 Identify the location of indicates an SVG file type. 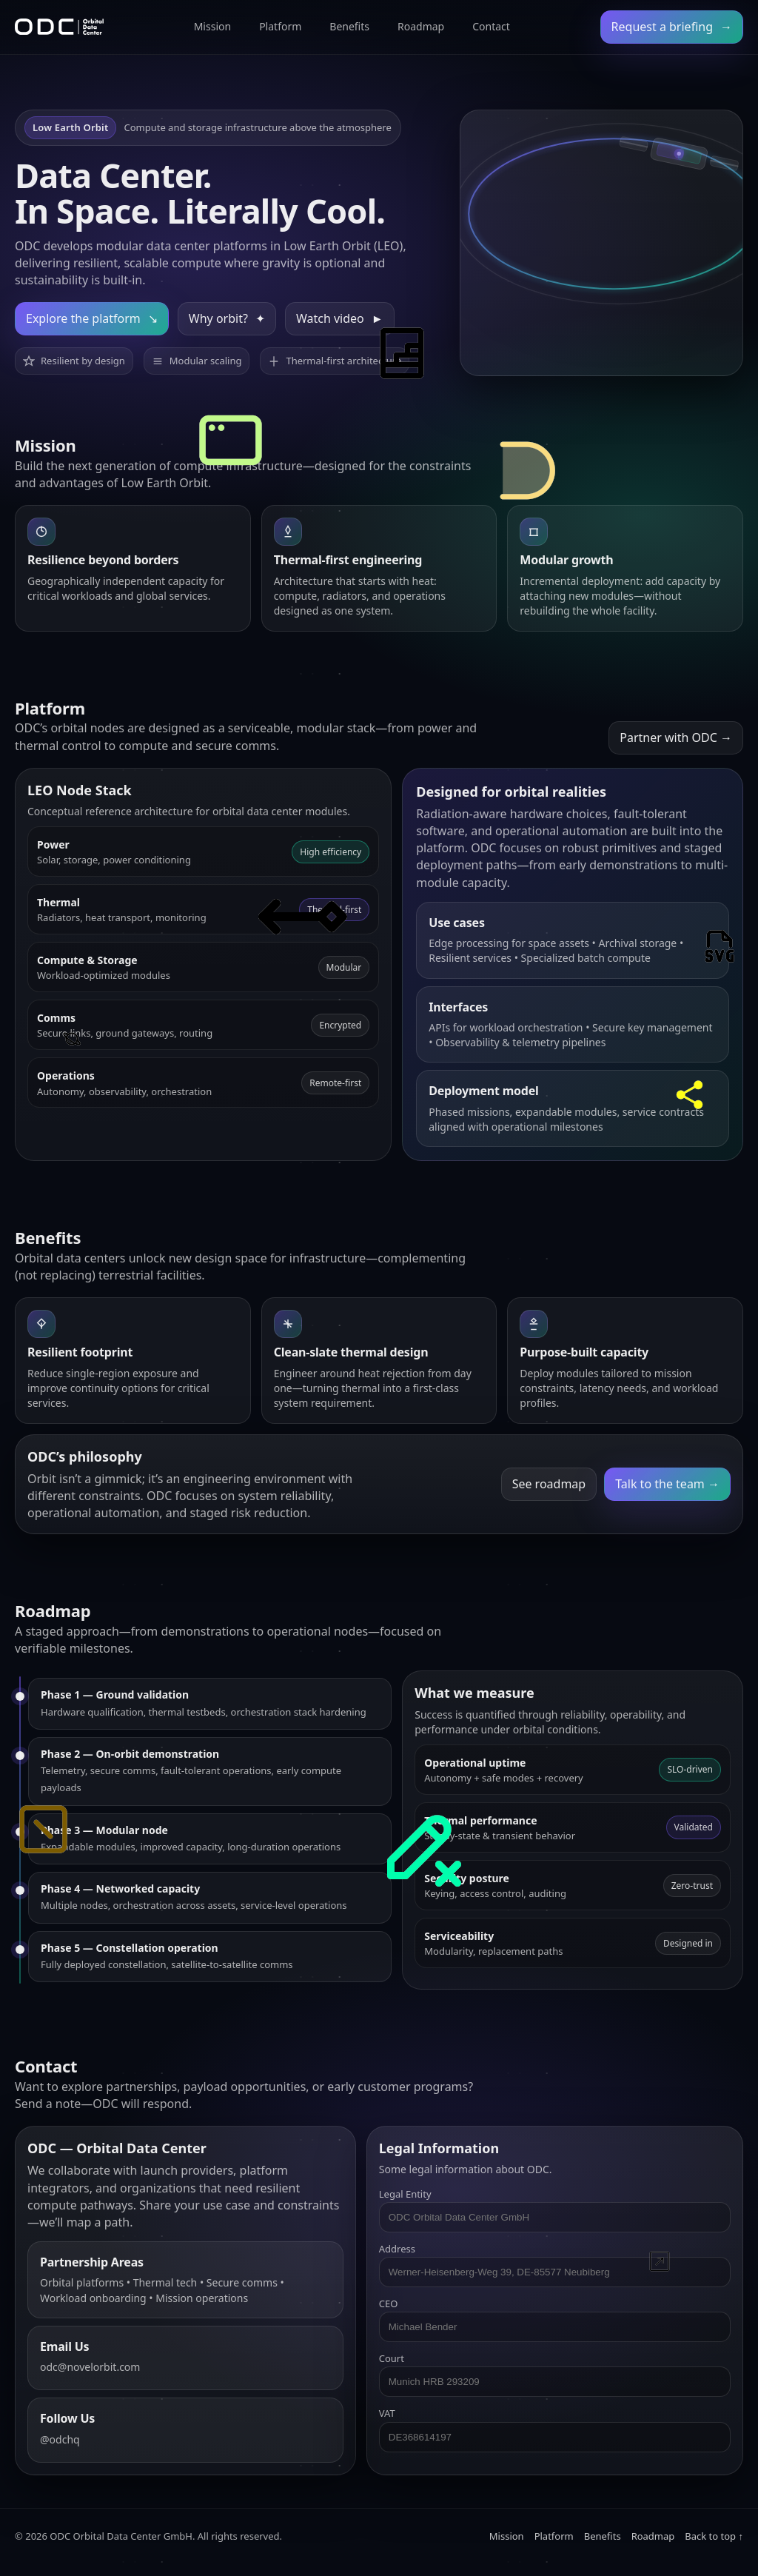
(720, 946).